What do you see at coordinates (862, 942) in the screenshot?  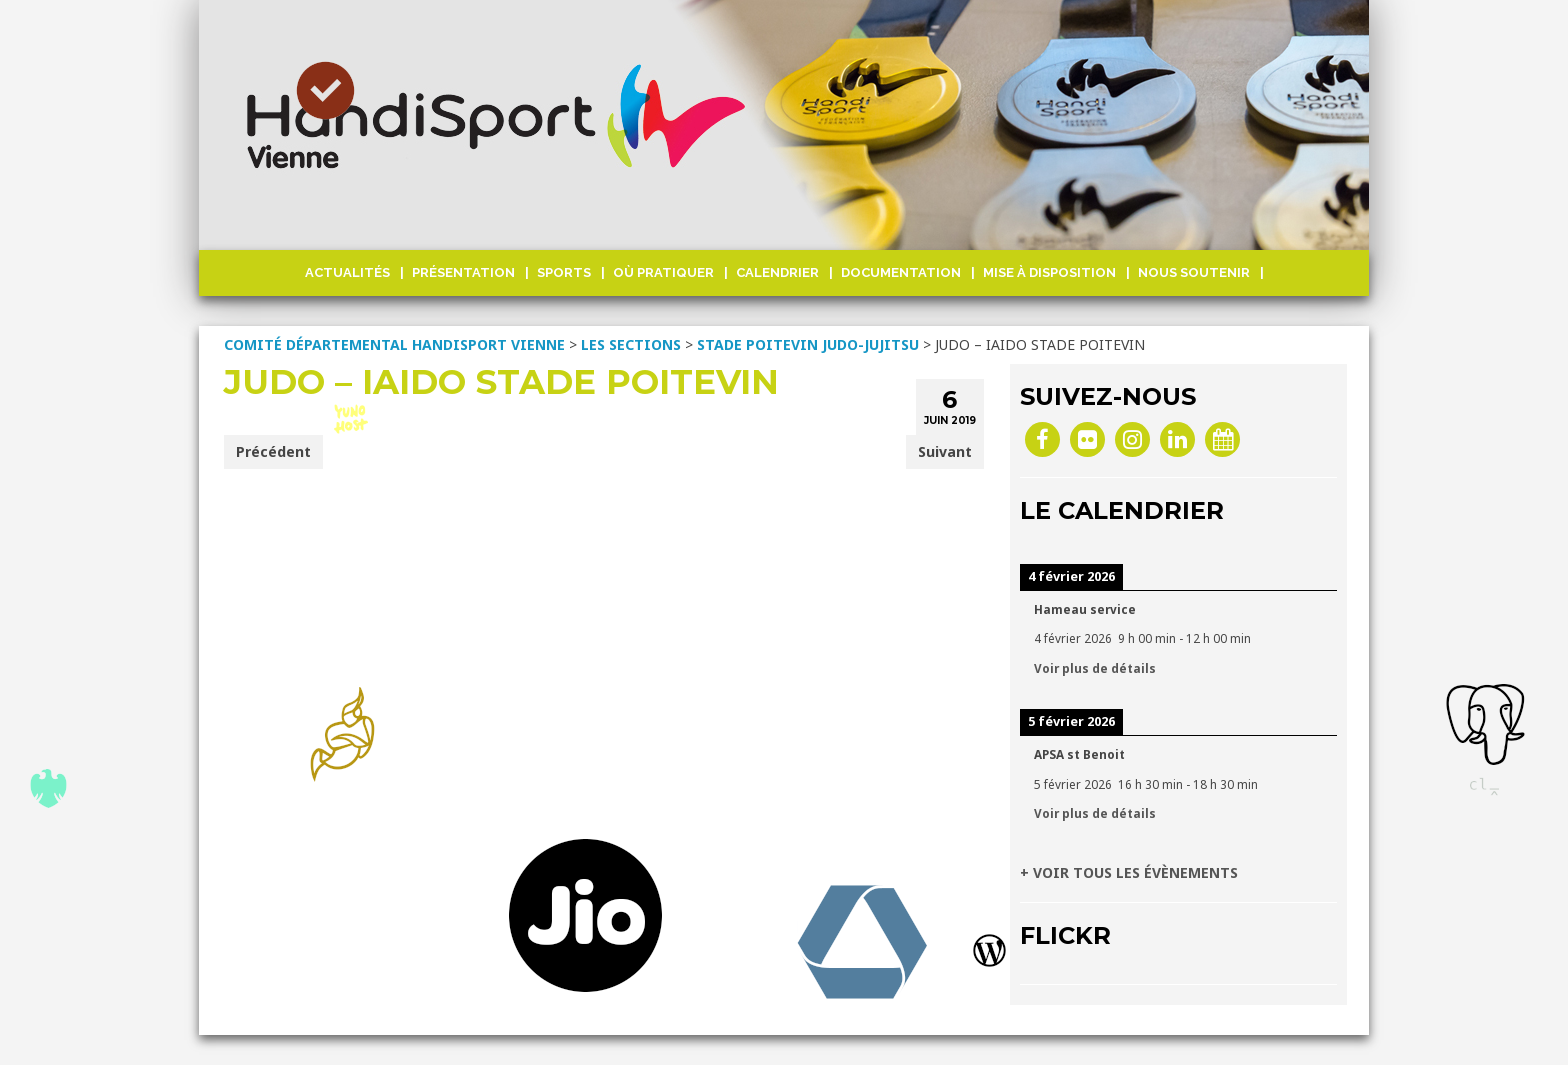 I see `open the Commerzbank banking app` at bounding box center [862, 942].